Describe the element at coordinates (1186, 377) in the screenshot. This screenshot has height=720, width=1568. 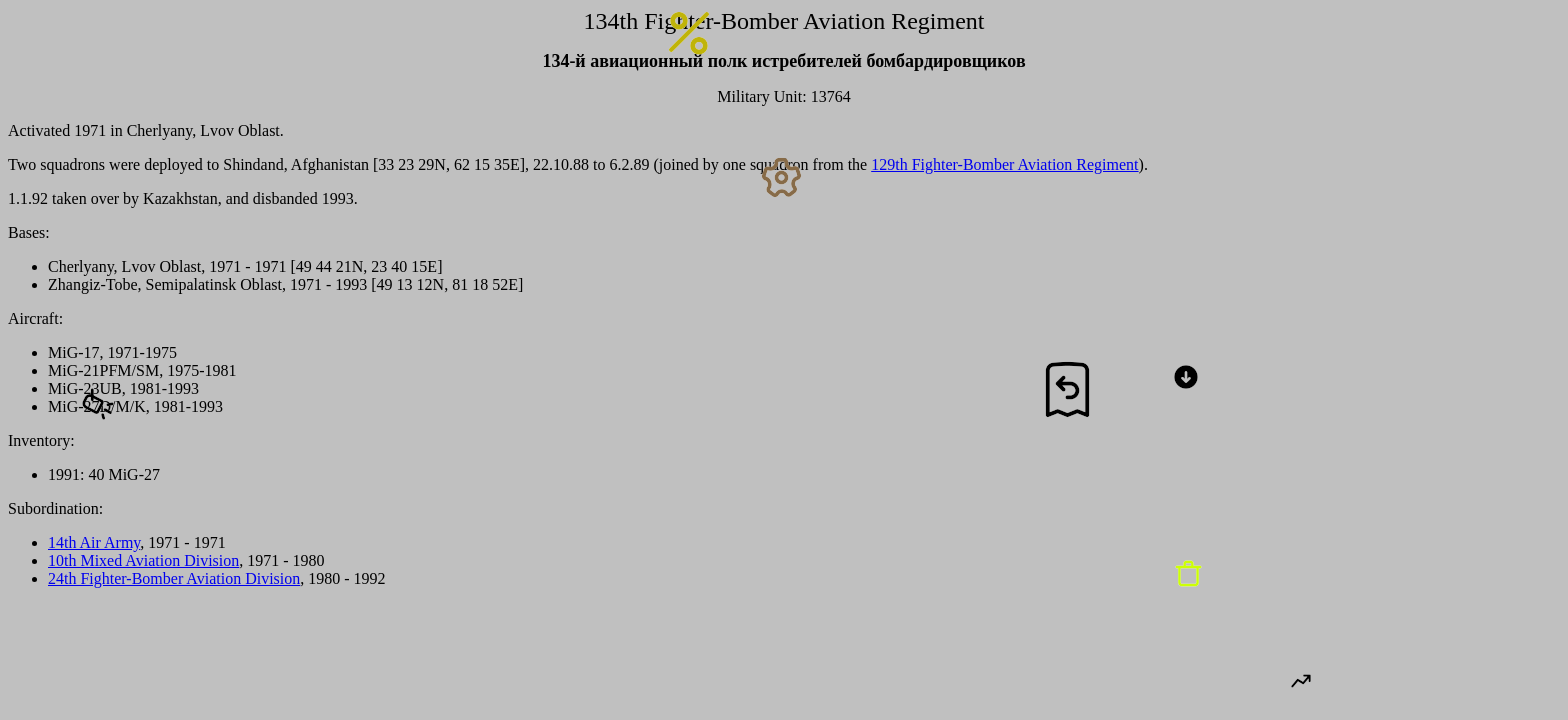
I see `download a file or content` at that location.